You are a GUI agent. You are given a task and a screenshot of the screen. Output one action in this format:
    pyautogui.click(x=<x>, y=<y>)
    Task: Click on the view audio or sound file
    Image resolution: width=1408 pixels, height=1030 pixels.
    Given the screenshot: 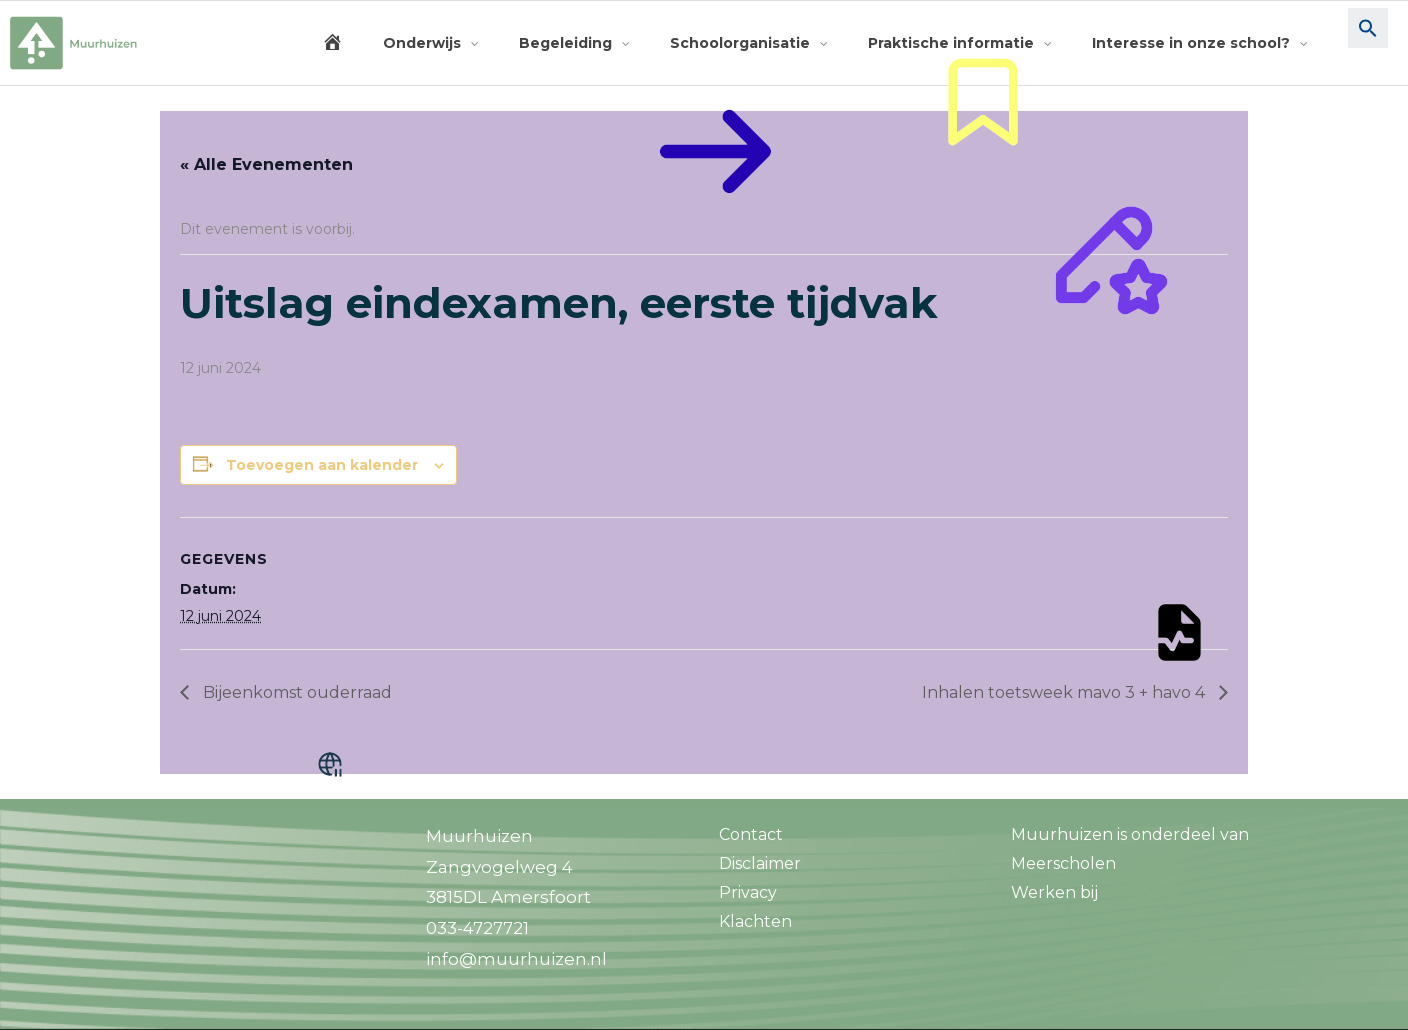 What is the action you would take?
    pyautogui.click(x=1179, y=632)
    